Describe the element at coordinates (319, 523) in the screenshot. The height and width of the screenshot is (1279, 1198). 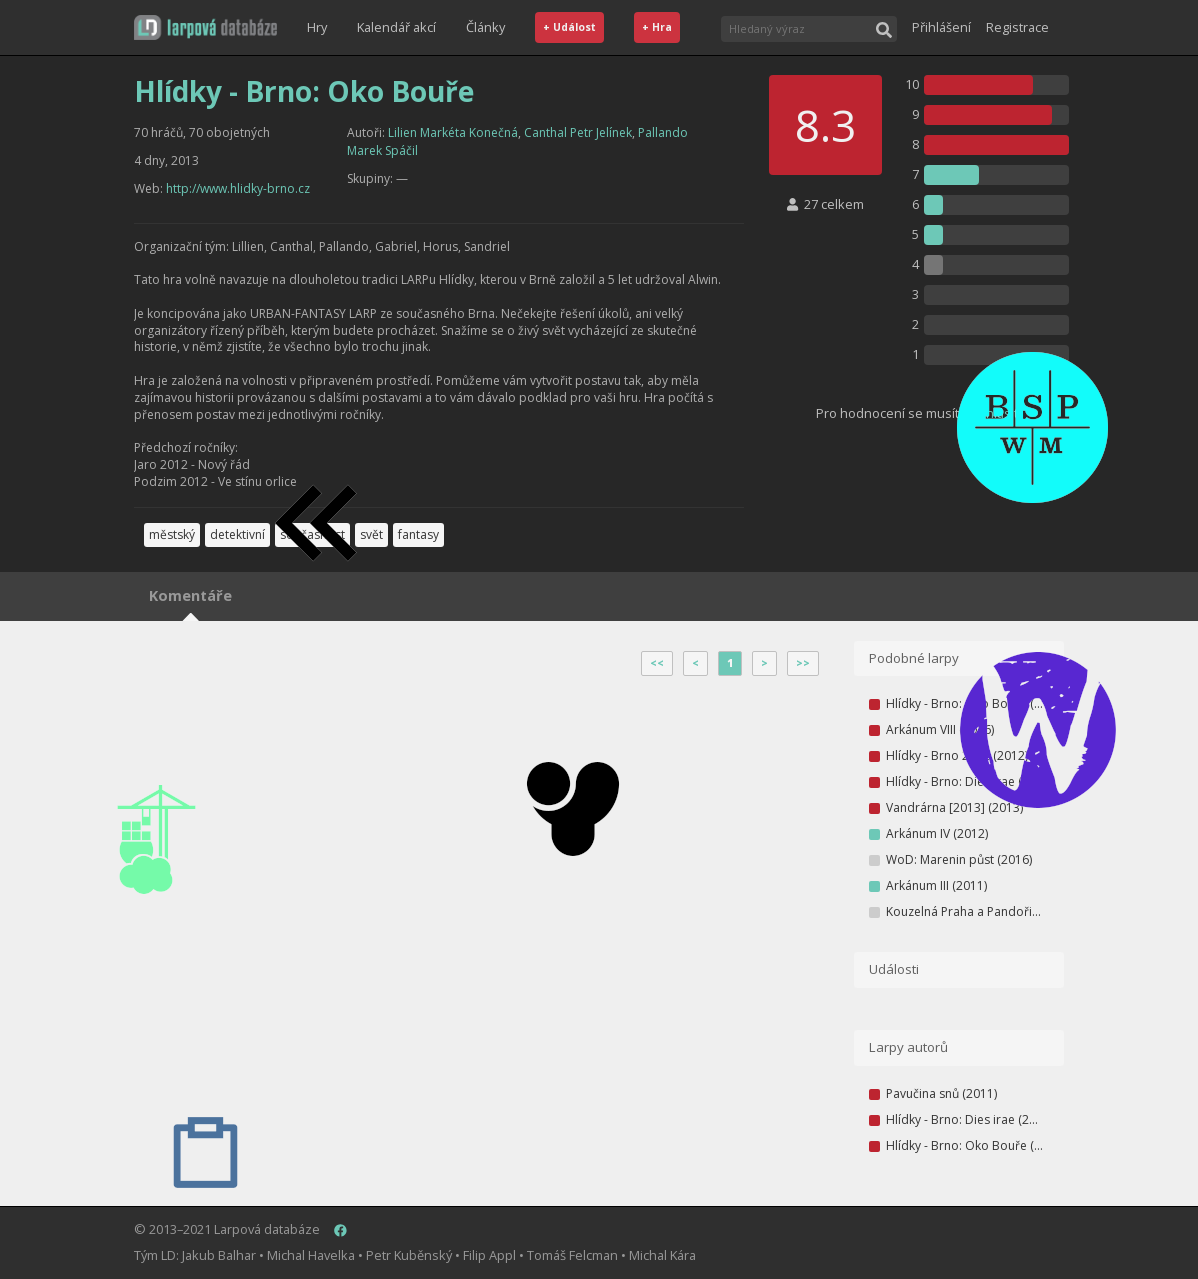
I see `go back to the beginning` at that location.